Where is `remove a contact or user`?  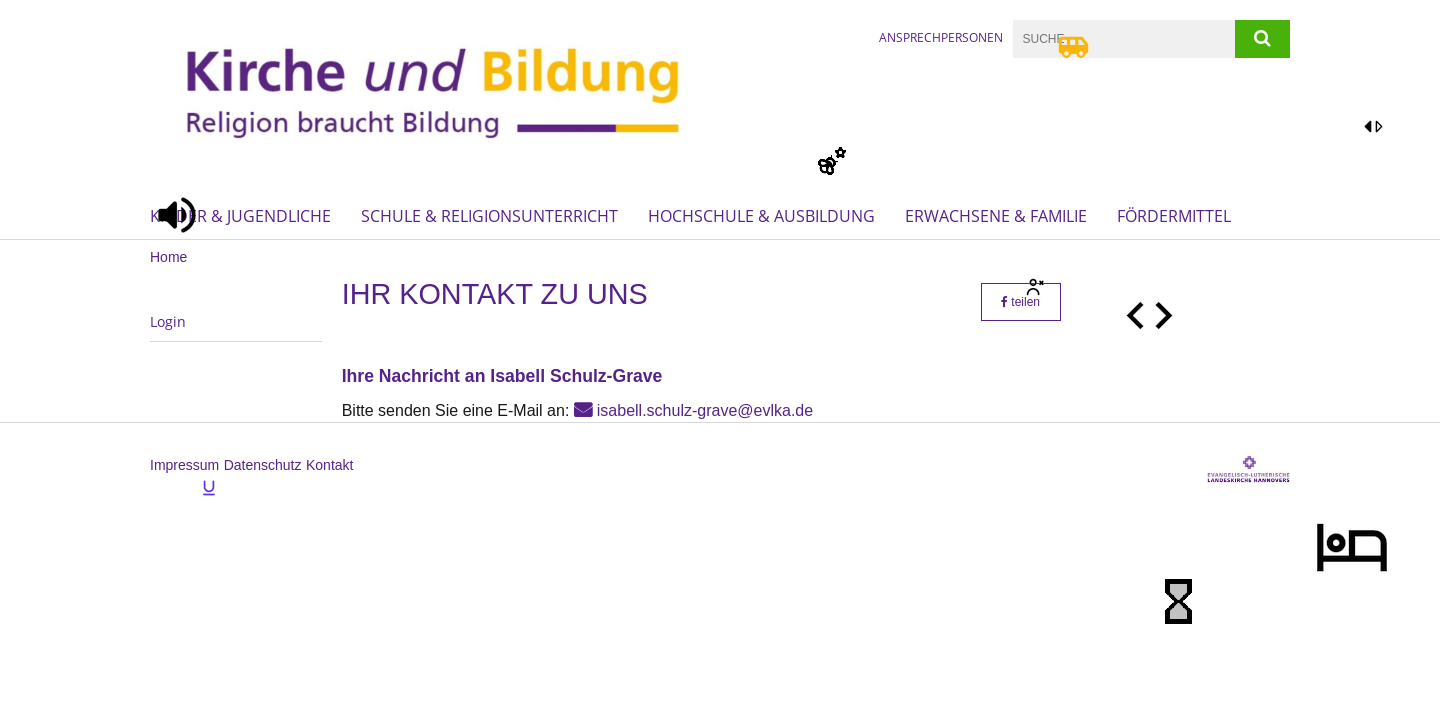
remove a contact or user is located at coordinates (1035, 287).